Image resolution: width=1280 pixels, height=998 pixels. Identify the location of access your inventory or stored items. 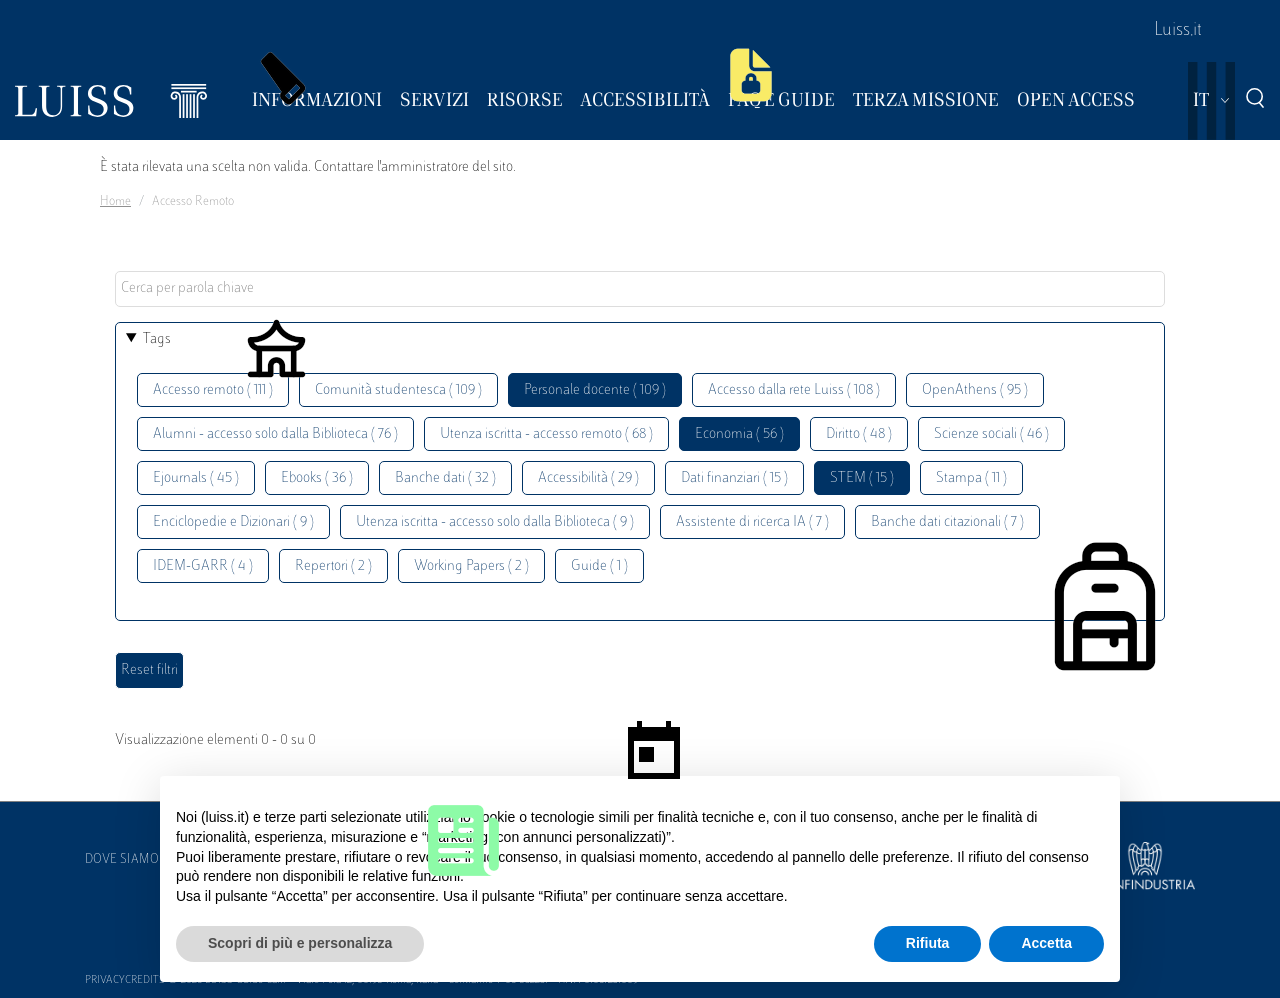
(1105, 611).